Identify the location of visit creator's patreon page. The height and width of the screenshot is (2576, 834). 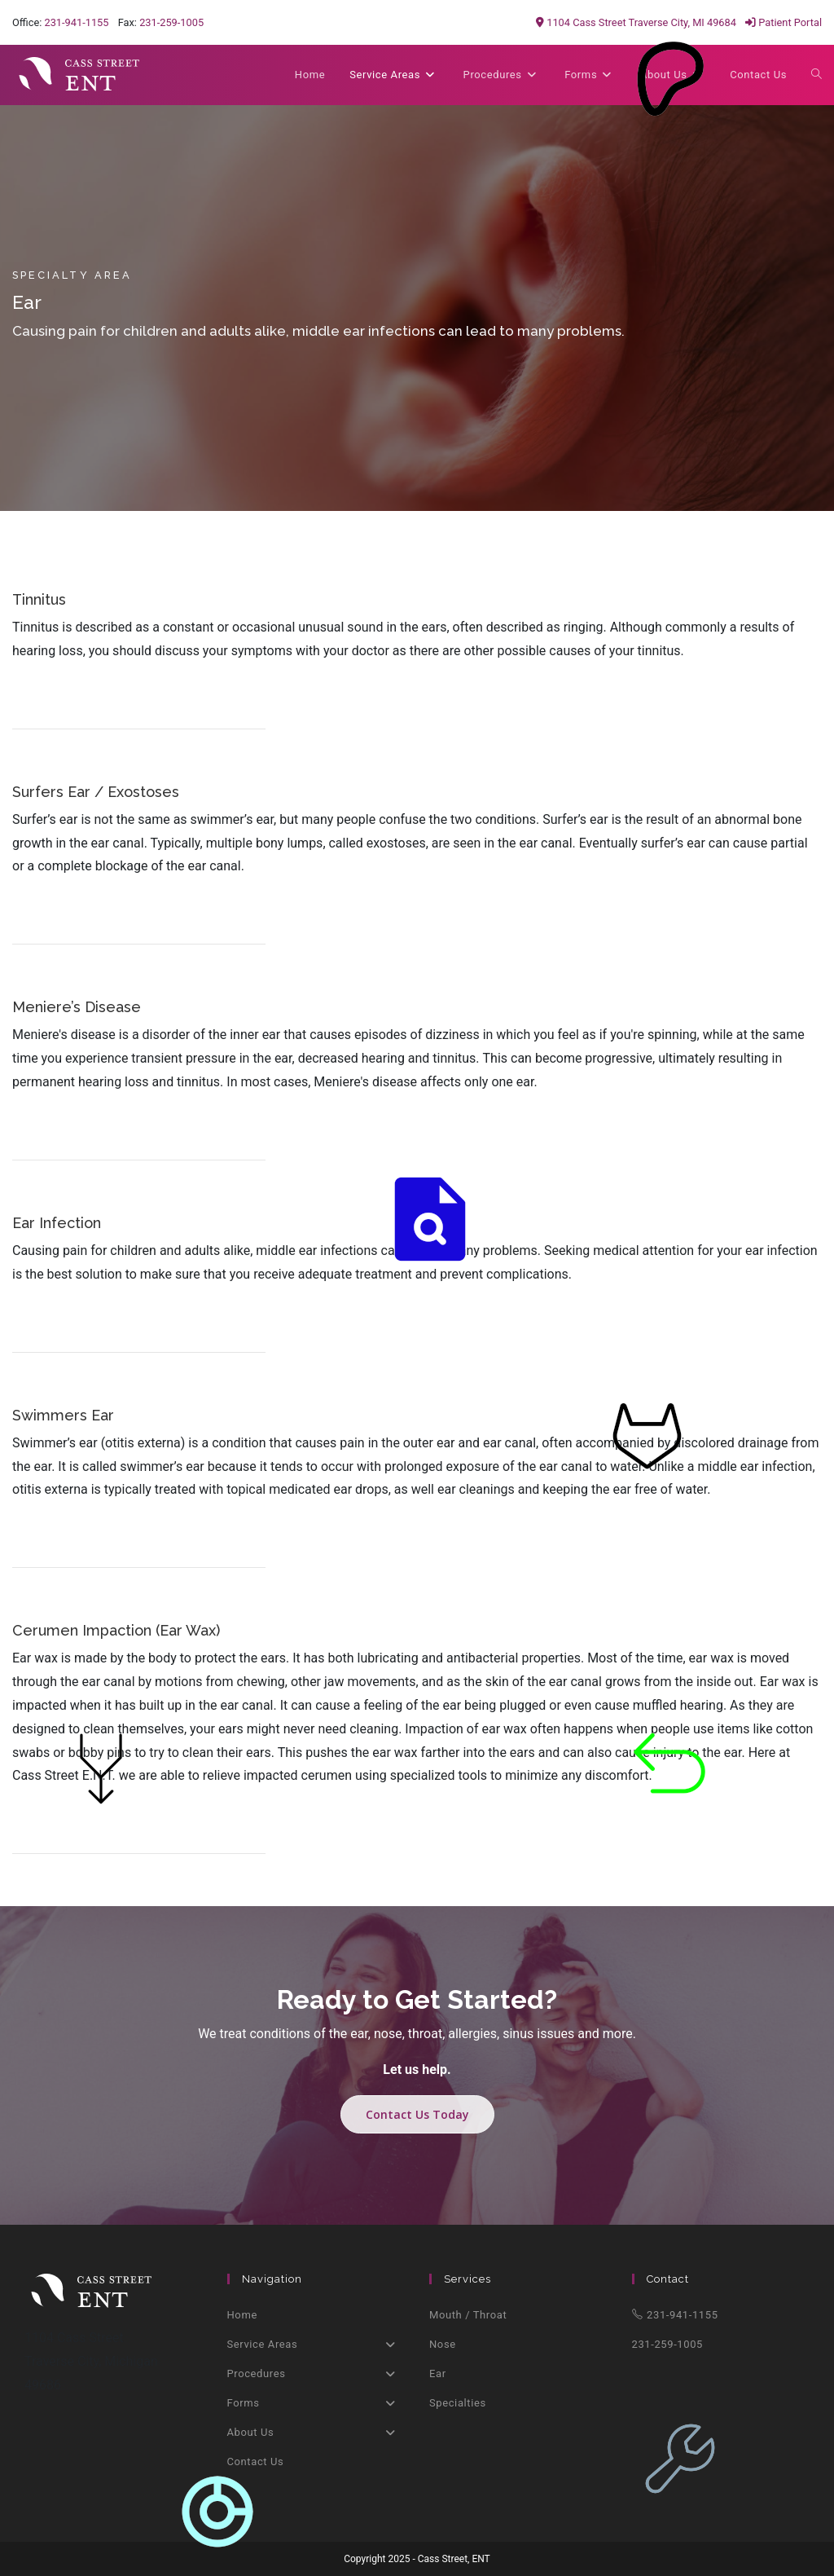
(668, 77).